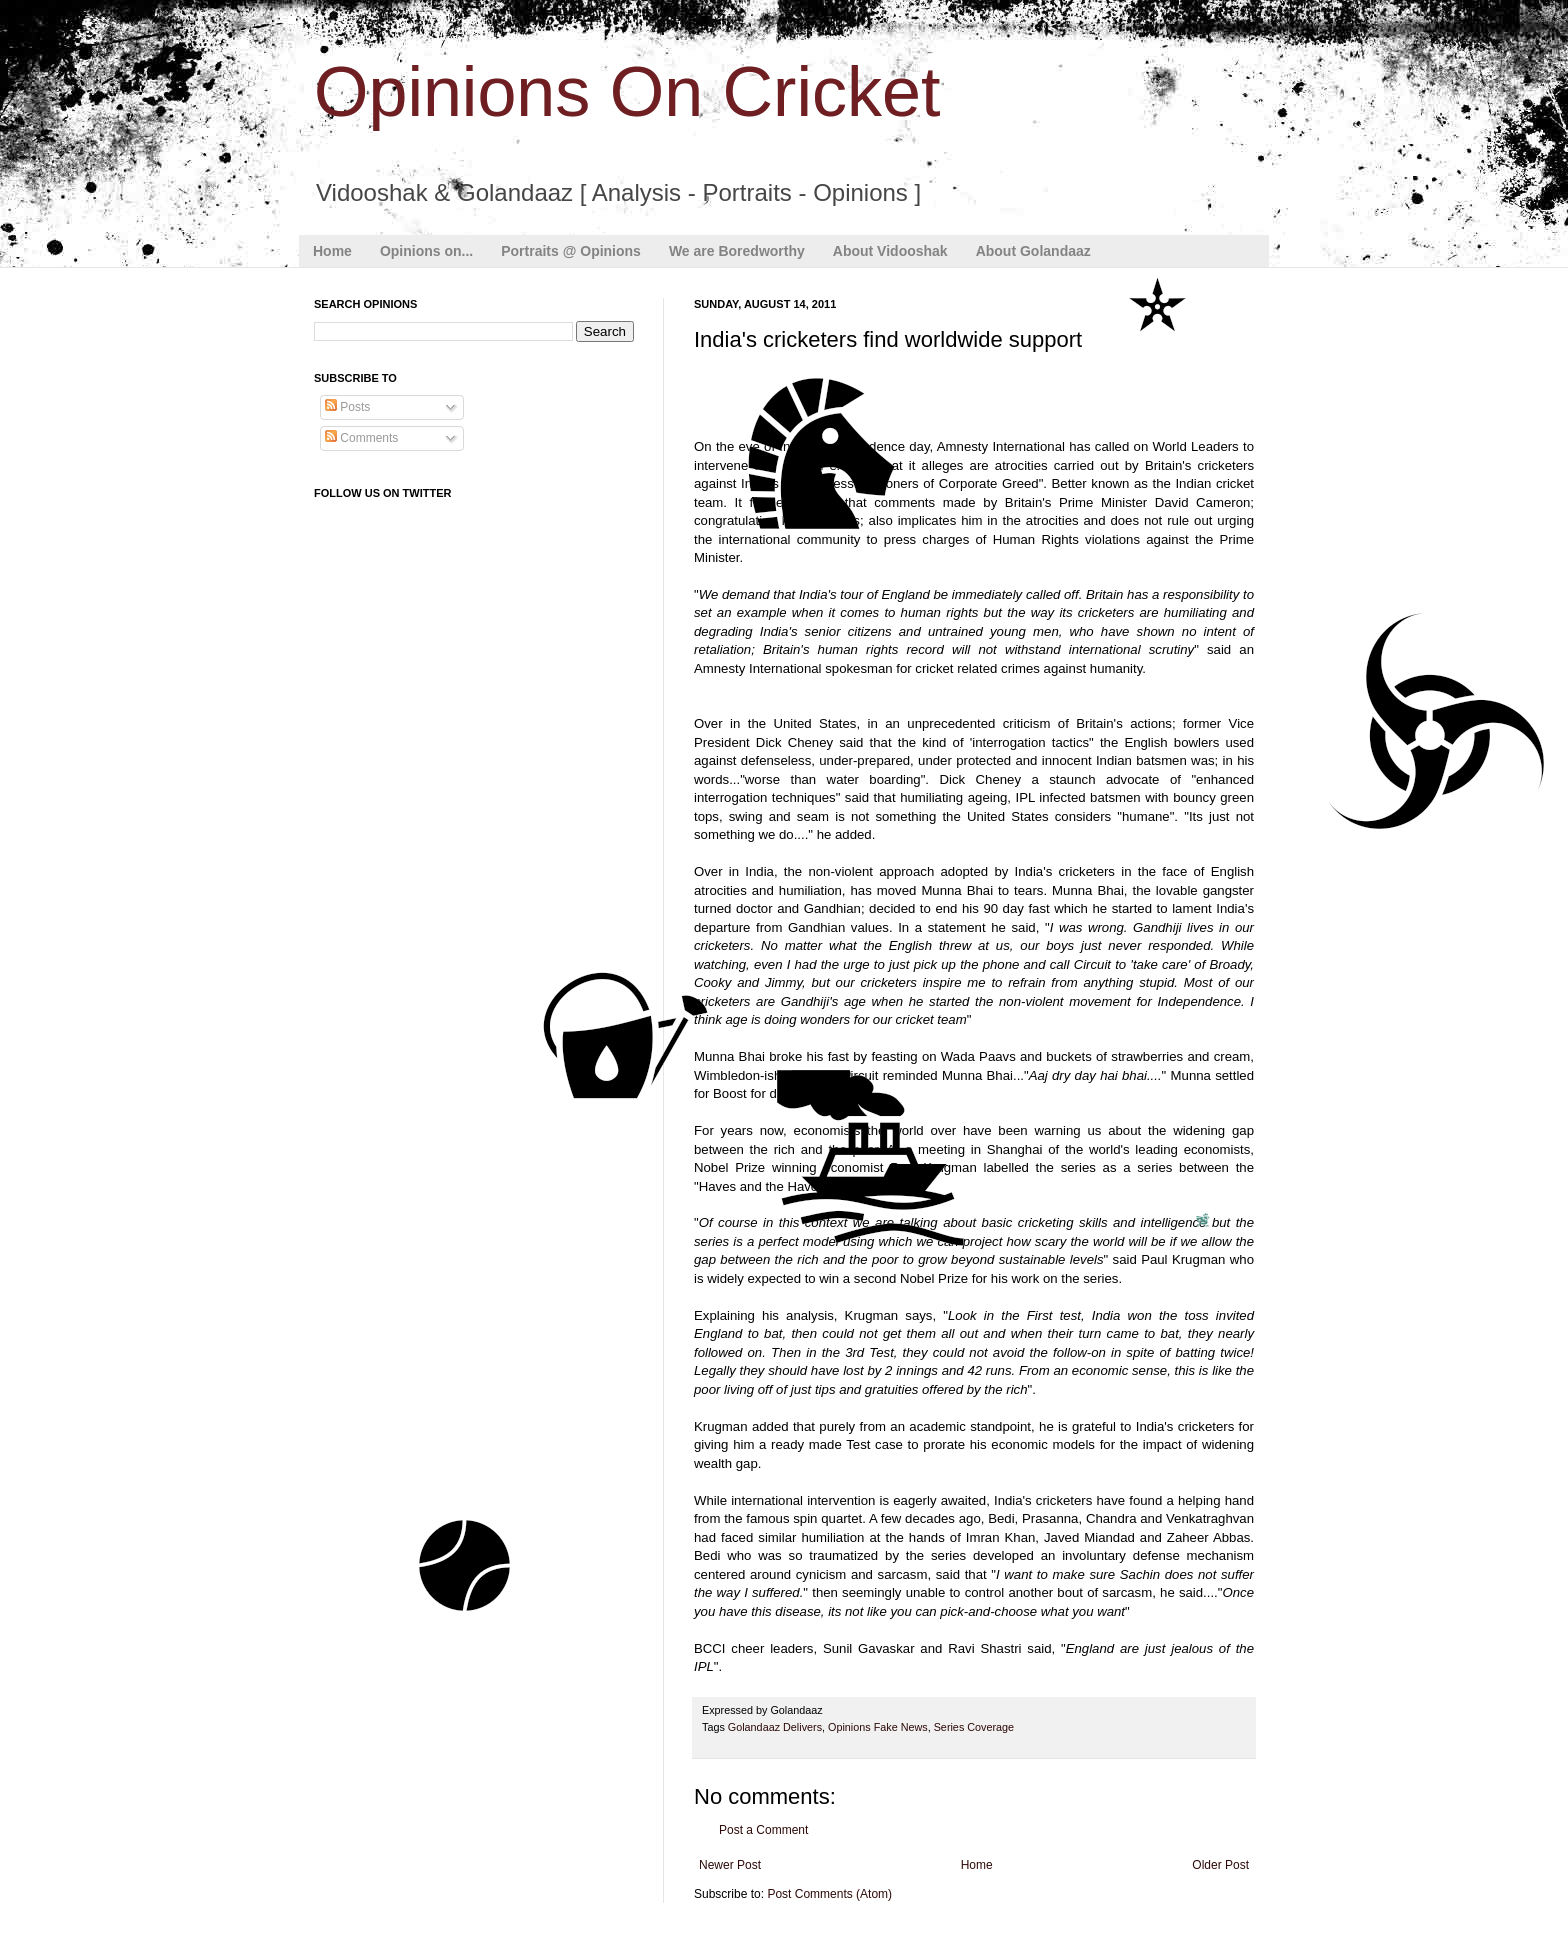  I want to click on select dreadnought or battleship unit, so click(871, 1164).